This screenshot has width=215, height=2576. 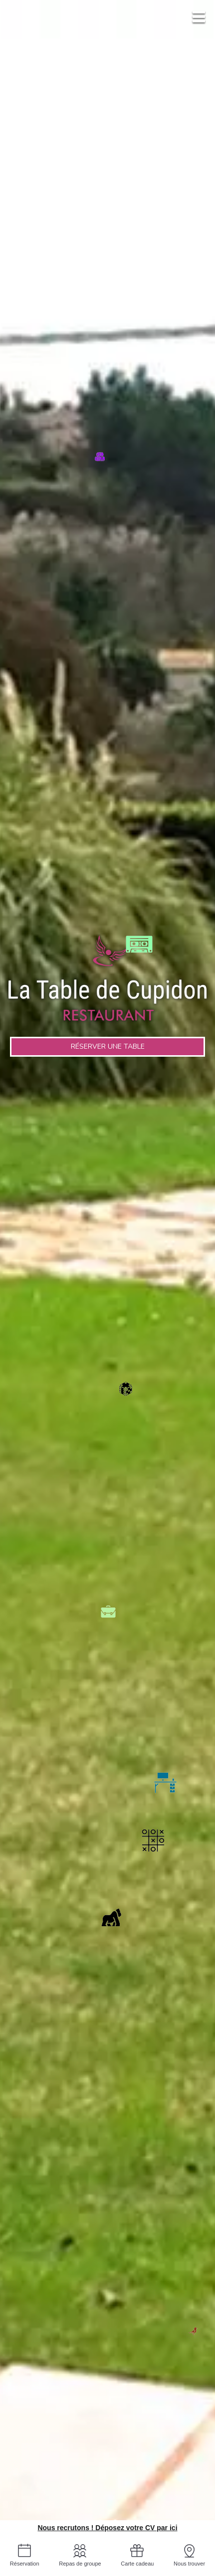 What do you see at coordinates (153, 1840) in the screenshot?
I see `play tic-tac-toe game` at bounding box center [153, 1840].